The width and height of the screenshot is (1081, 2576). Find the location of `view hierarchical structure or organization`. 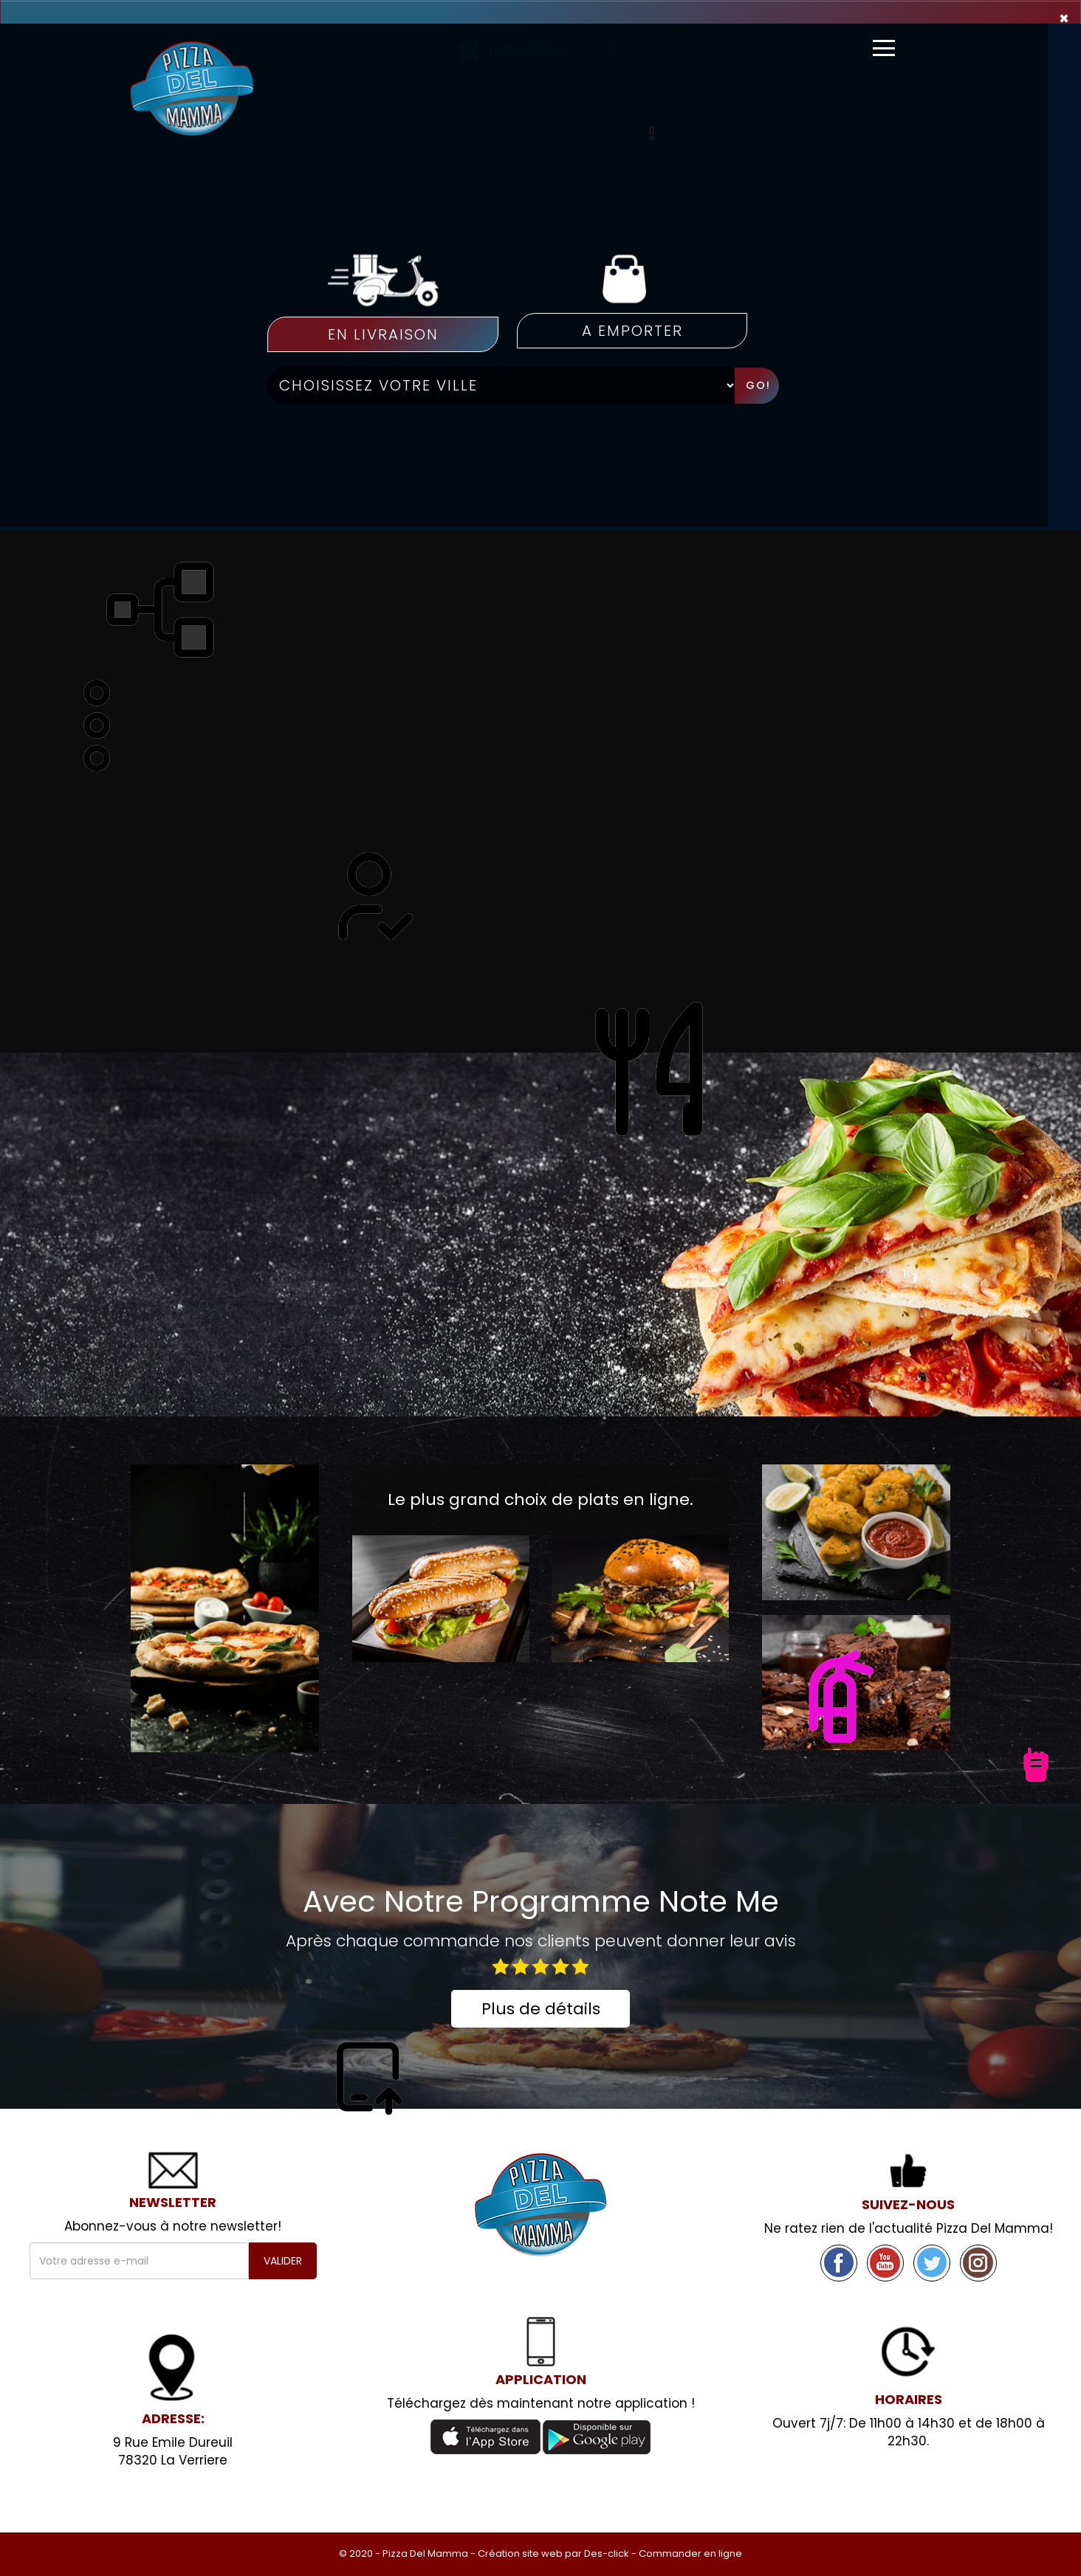

view hierarchical structure or organization is located at coordinates (166, 610).